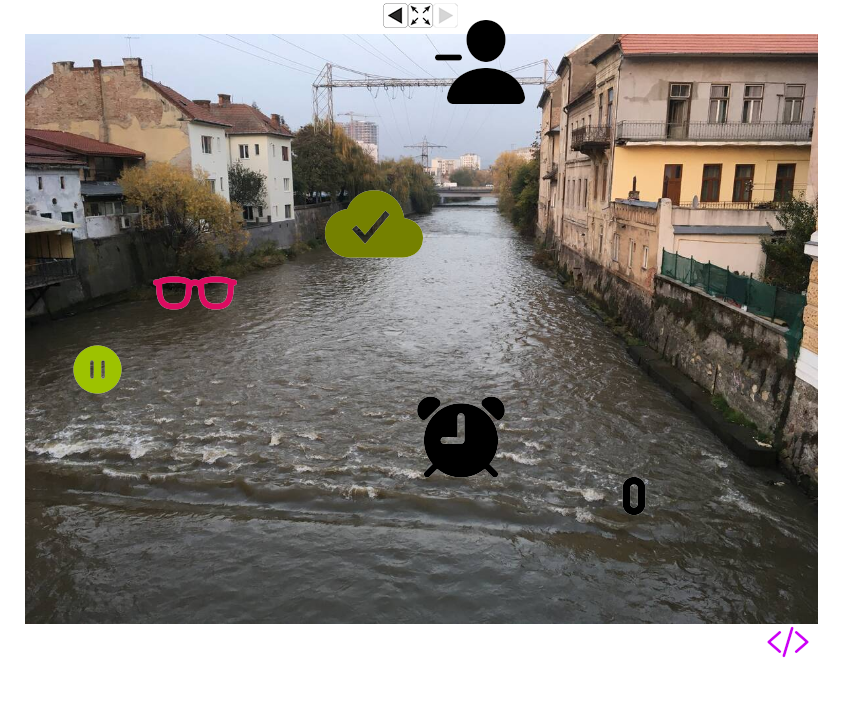 Image resolution: width=842 pixels, height=720 pixels. What do you see at coordinates (788, 642) in the screenshot?
I see `view or edit source code` at bounding box center [788, 642].